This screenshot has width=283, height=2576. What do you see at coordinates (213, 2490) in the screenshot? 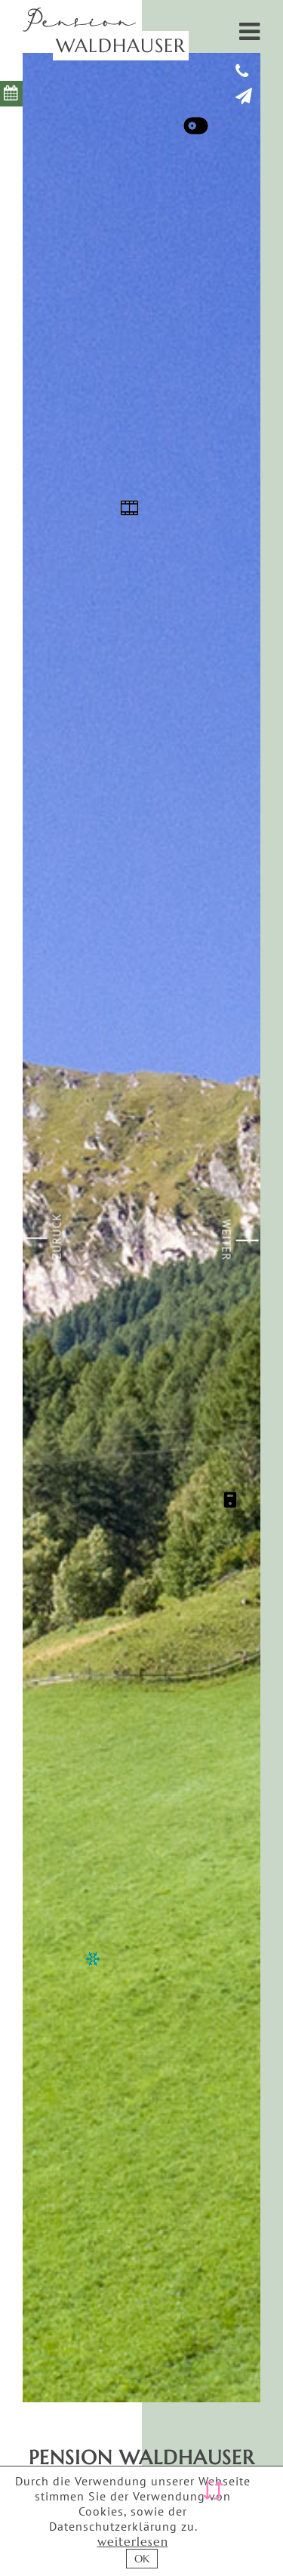
I see `flip or mirror content horizontally` at bounding box center [213, 2490].